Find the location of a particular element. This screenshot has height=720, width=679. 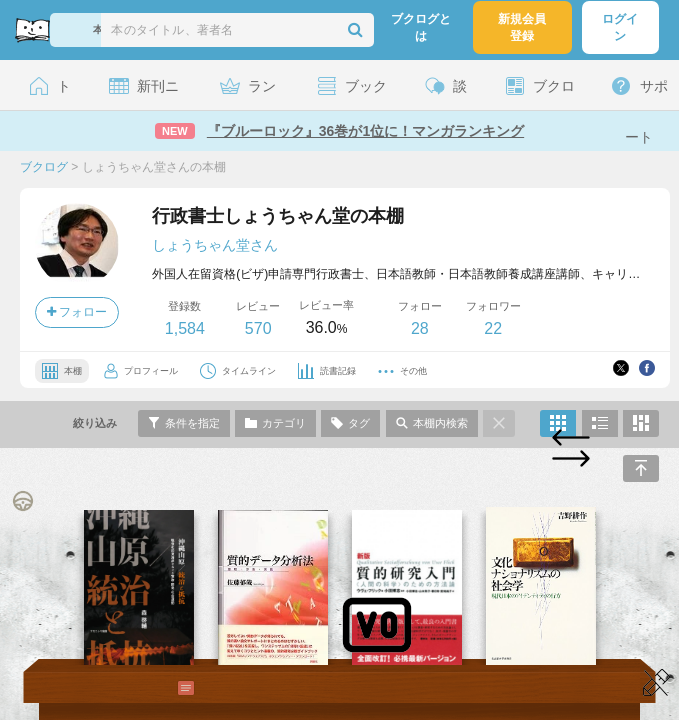

editing is disabled or unavailable is located at coordinates (656, 683).